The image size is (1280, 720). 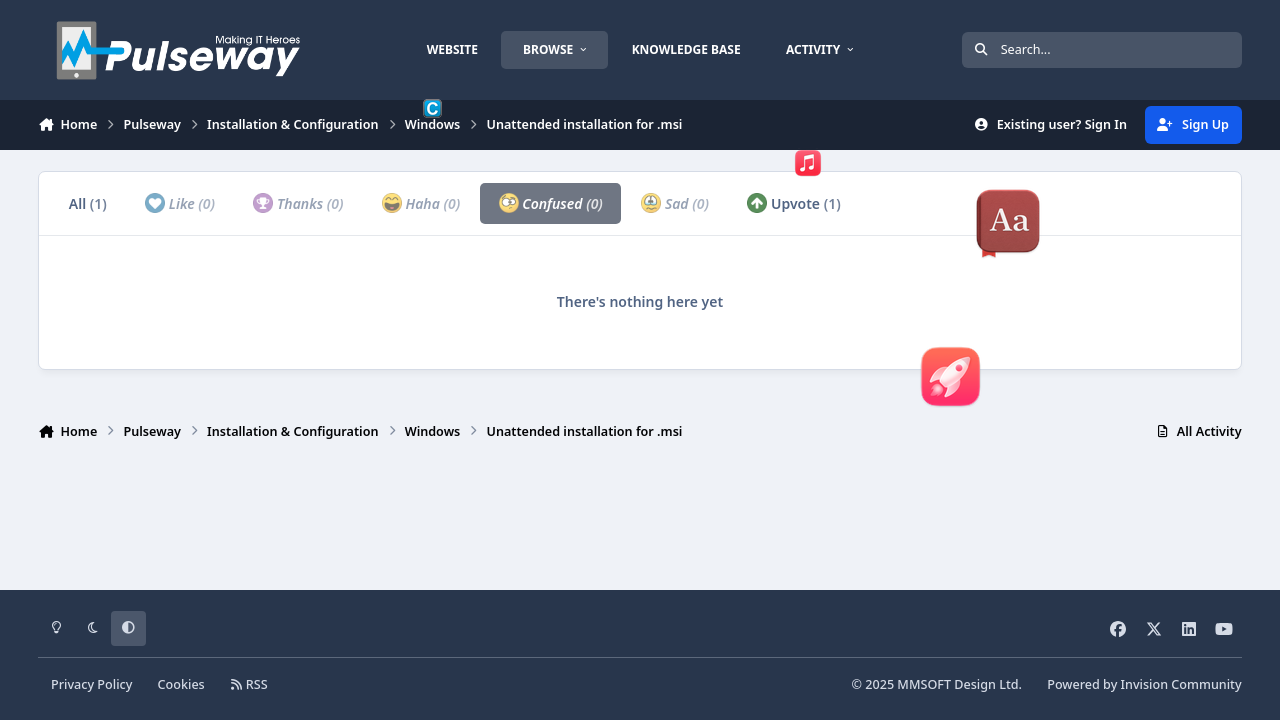 I want to click on open the dictionary app, so click(x=1008, y=221).